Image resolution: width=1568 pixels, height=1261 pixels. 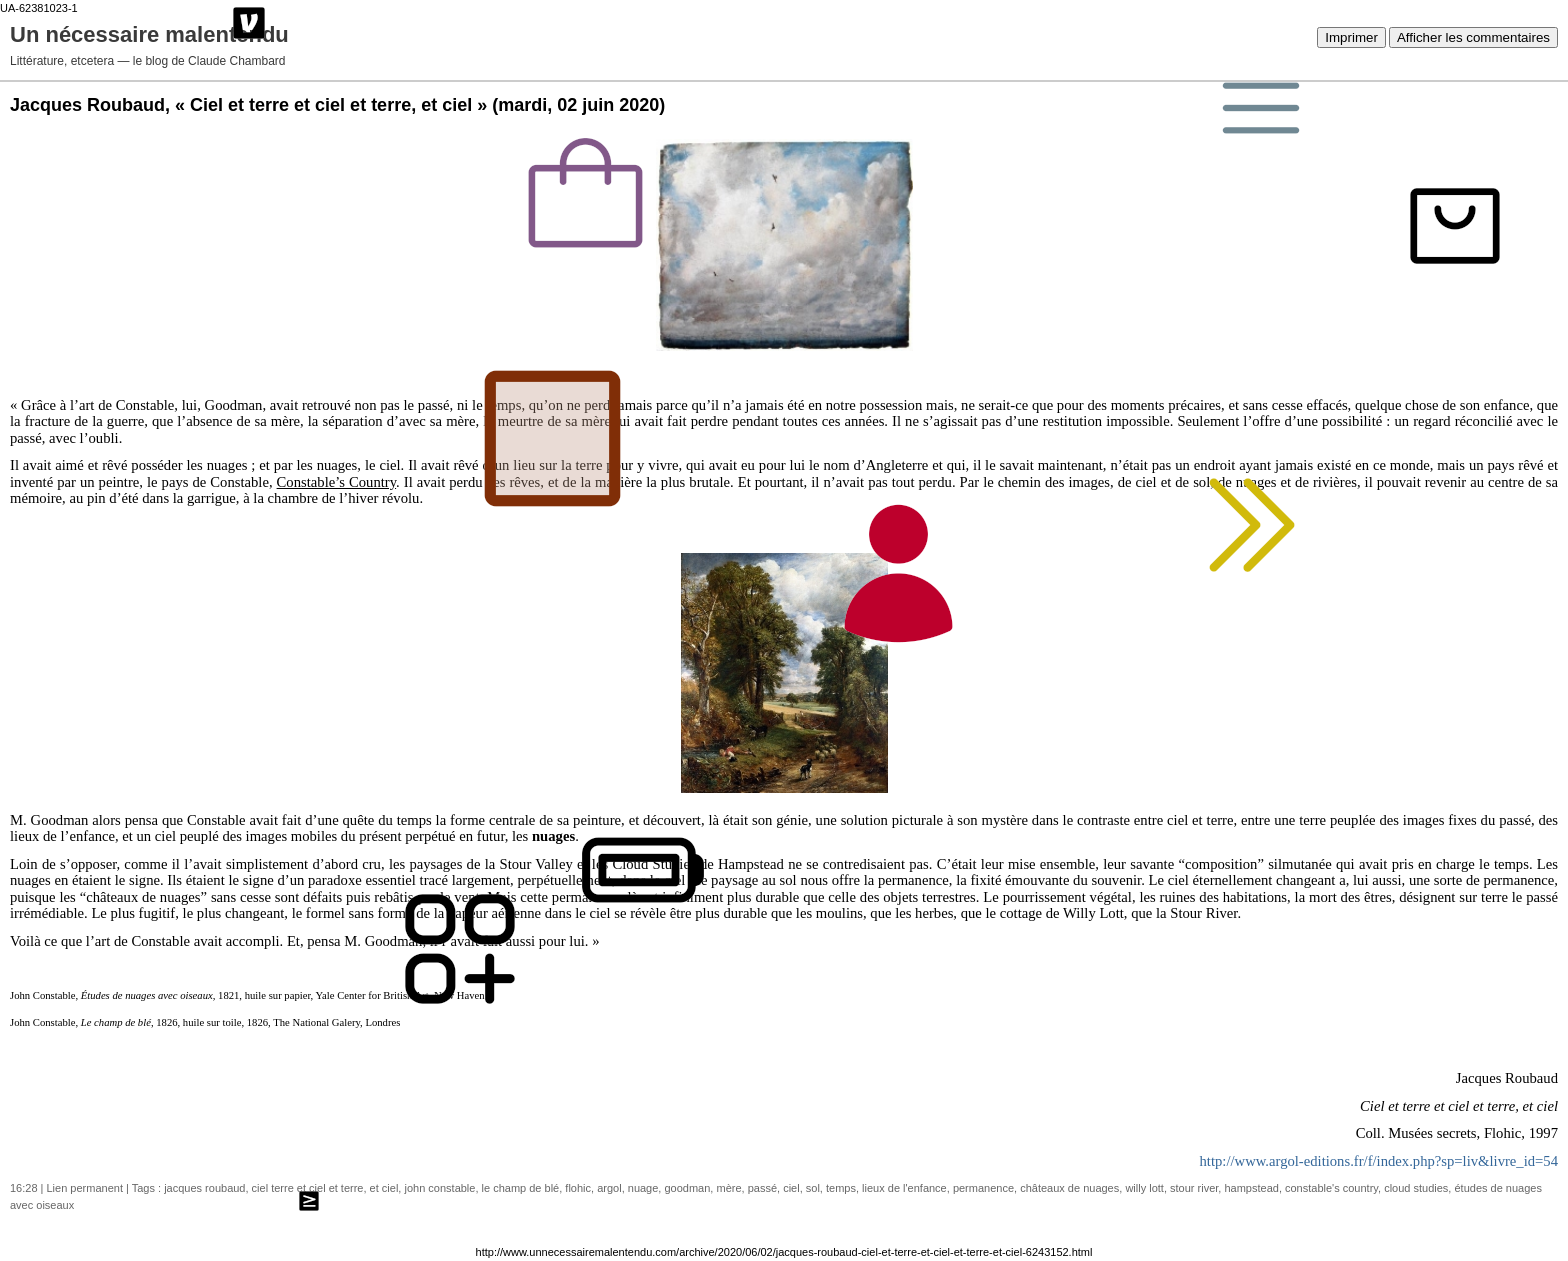 I want to click on view your profile, so click(x=898, y=573).